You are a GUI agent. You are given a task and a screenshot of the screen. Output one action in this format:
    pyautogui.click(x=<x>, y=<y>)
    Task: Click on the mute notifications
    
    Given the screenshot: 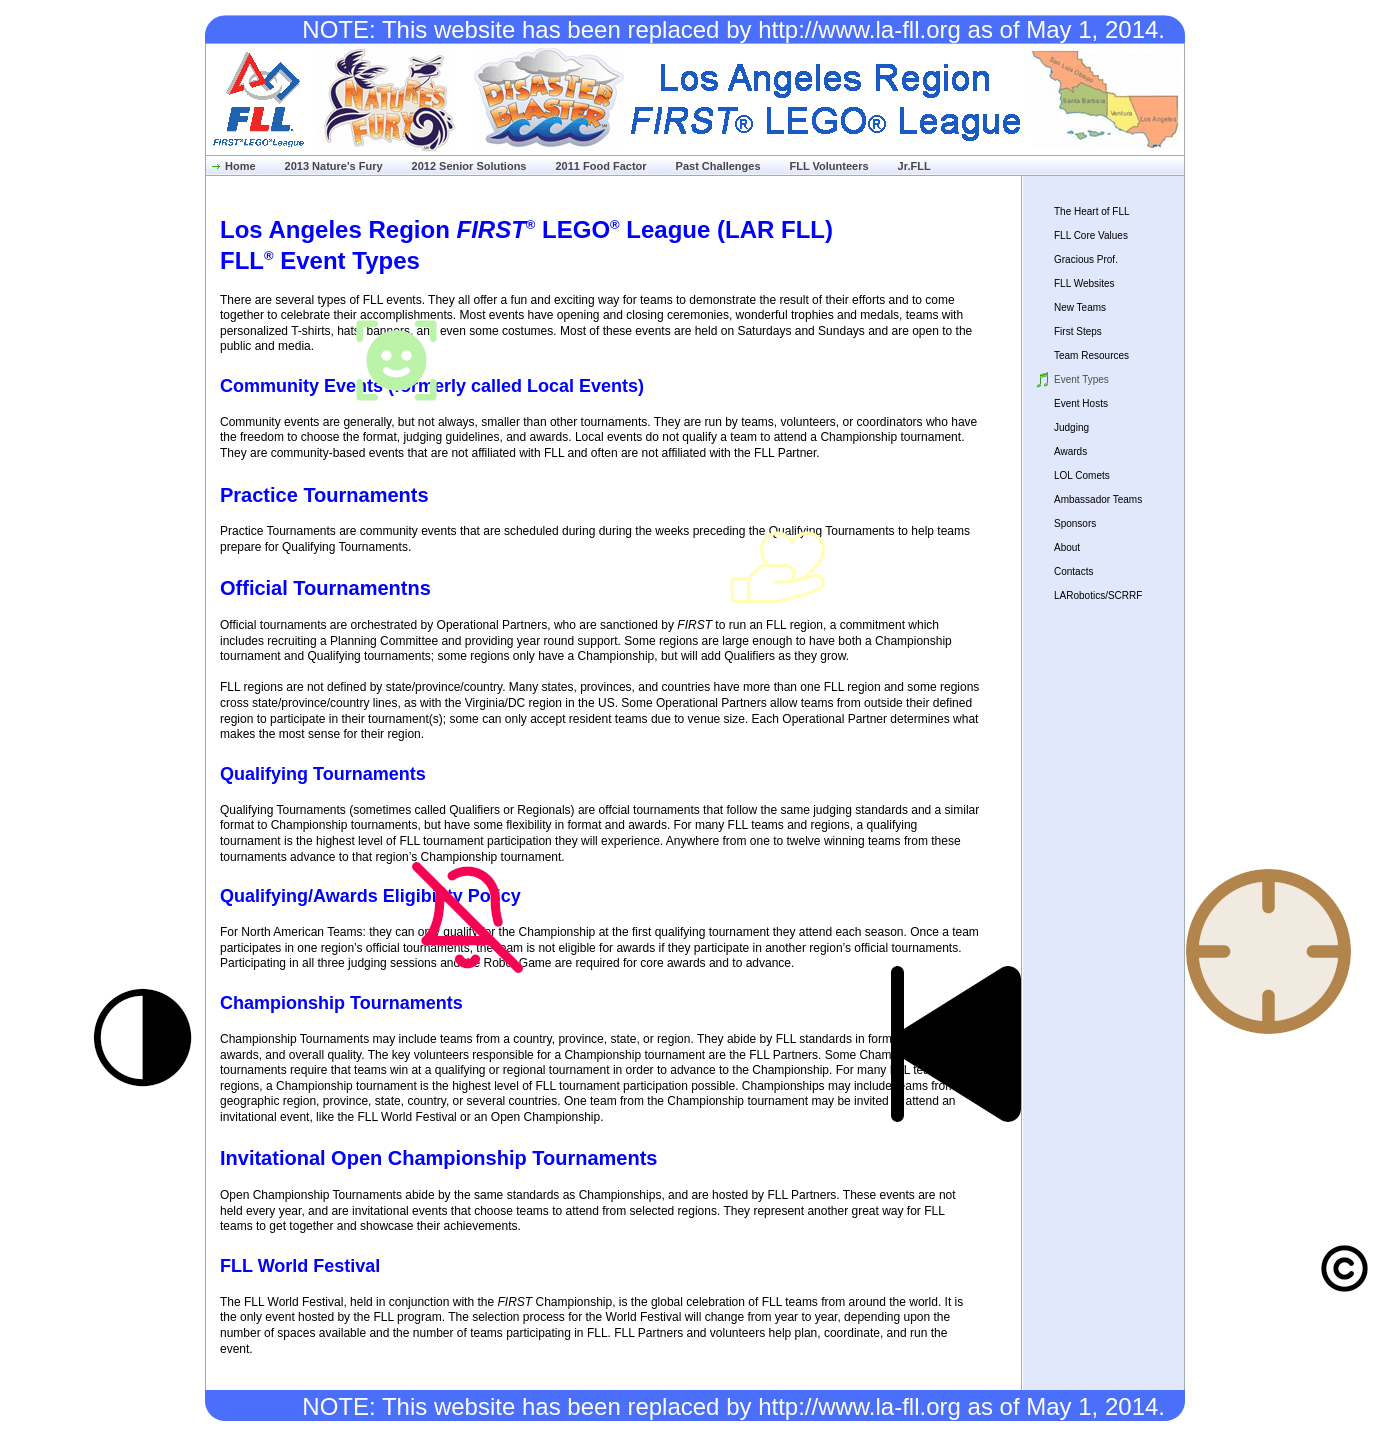 What is the action you would take?
    pyautogui.click(x=467, y=917)
    